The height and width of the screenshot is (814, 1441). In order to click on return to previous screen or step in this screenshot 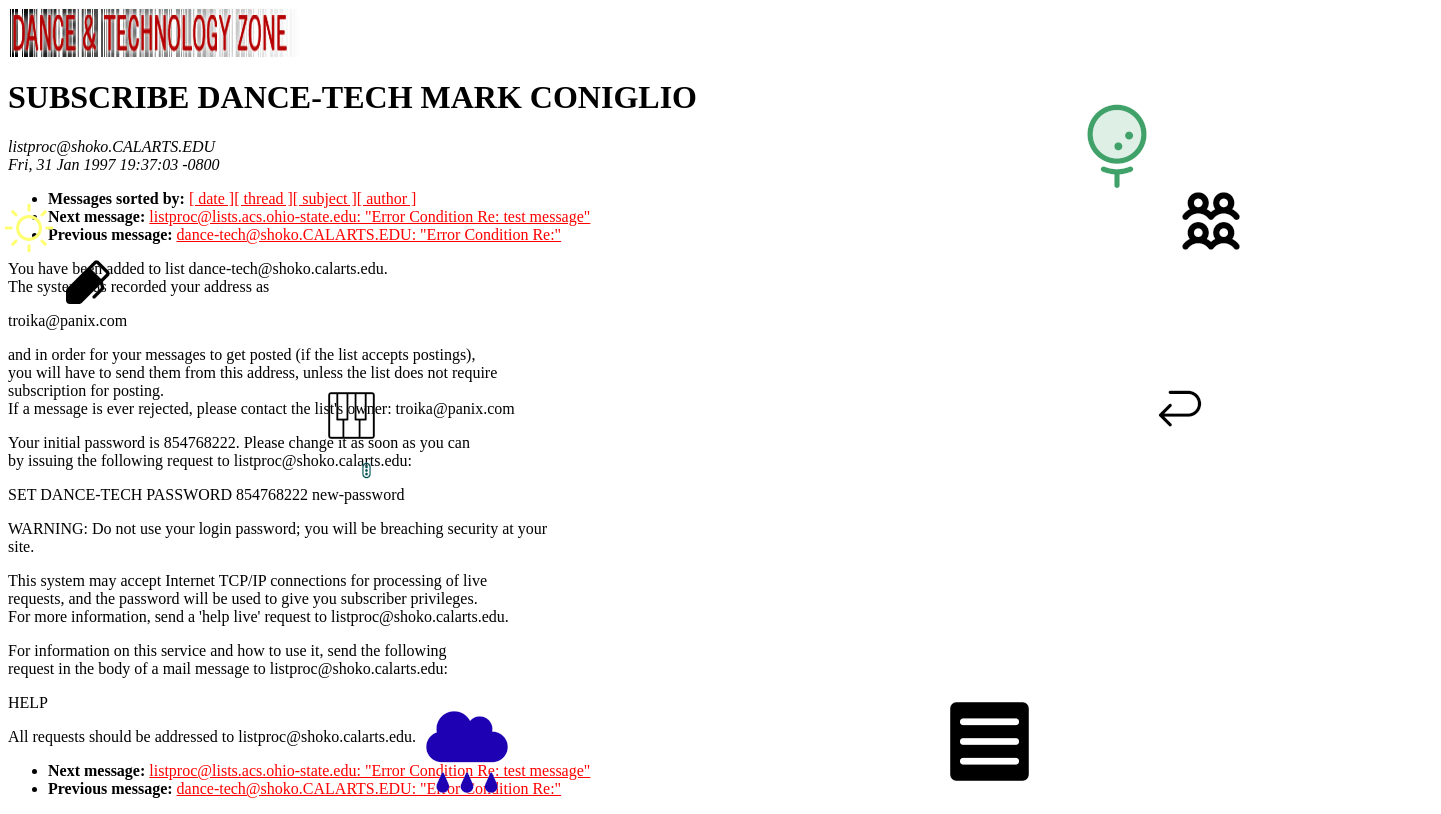, I will do `click(1180, 407)`.